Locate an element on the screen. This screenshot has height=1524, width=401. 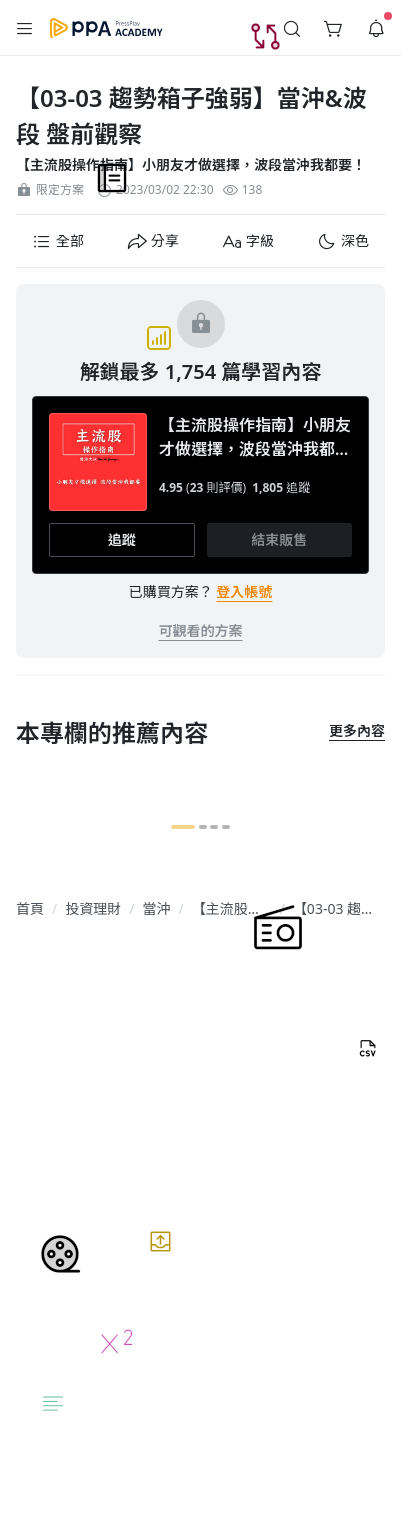
apply superscript formatting to selected text is located at coordinates (115, 1342).